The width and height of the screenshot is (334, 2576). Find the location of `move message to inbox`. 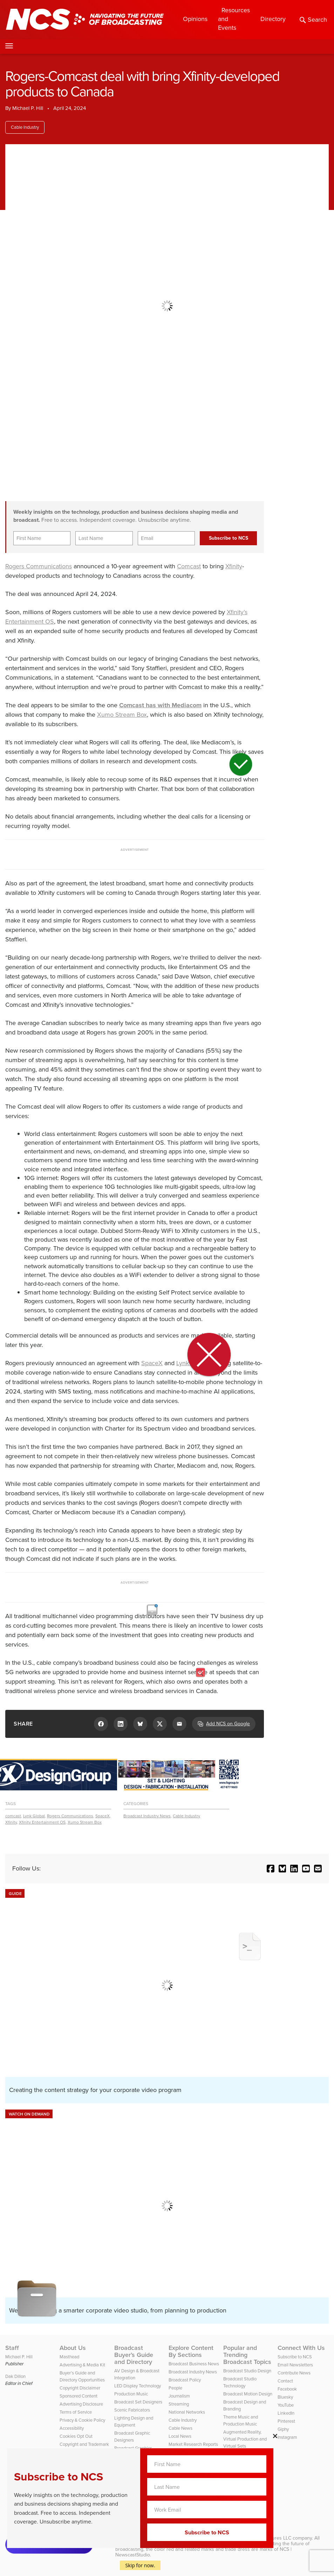

move message to inbox is located at coordinates (152, 1610).